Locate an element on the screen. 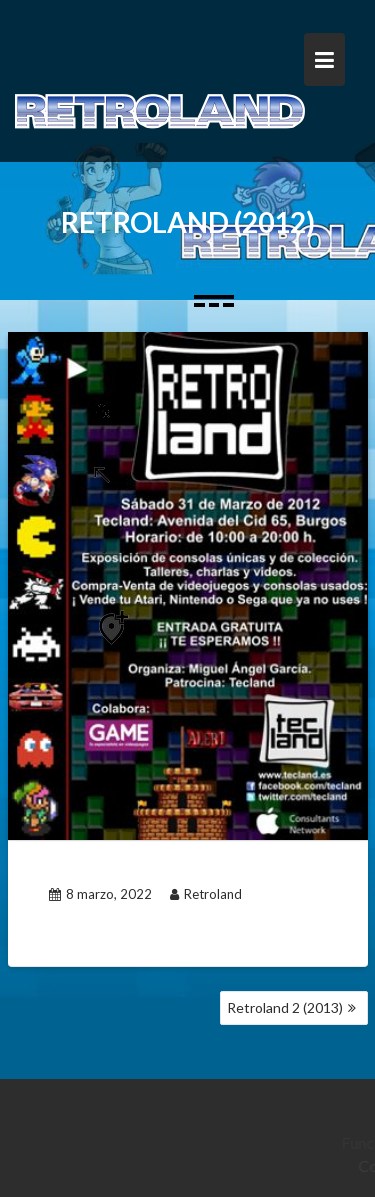 The height and width of the screenshot is (1197, 375). navigate to the northwest direction is located at coordinates (101, 474).